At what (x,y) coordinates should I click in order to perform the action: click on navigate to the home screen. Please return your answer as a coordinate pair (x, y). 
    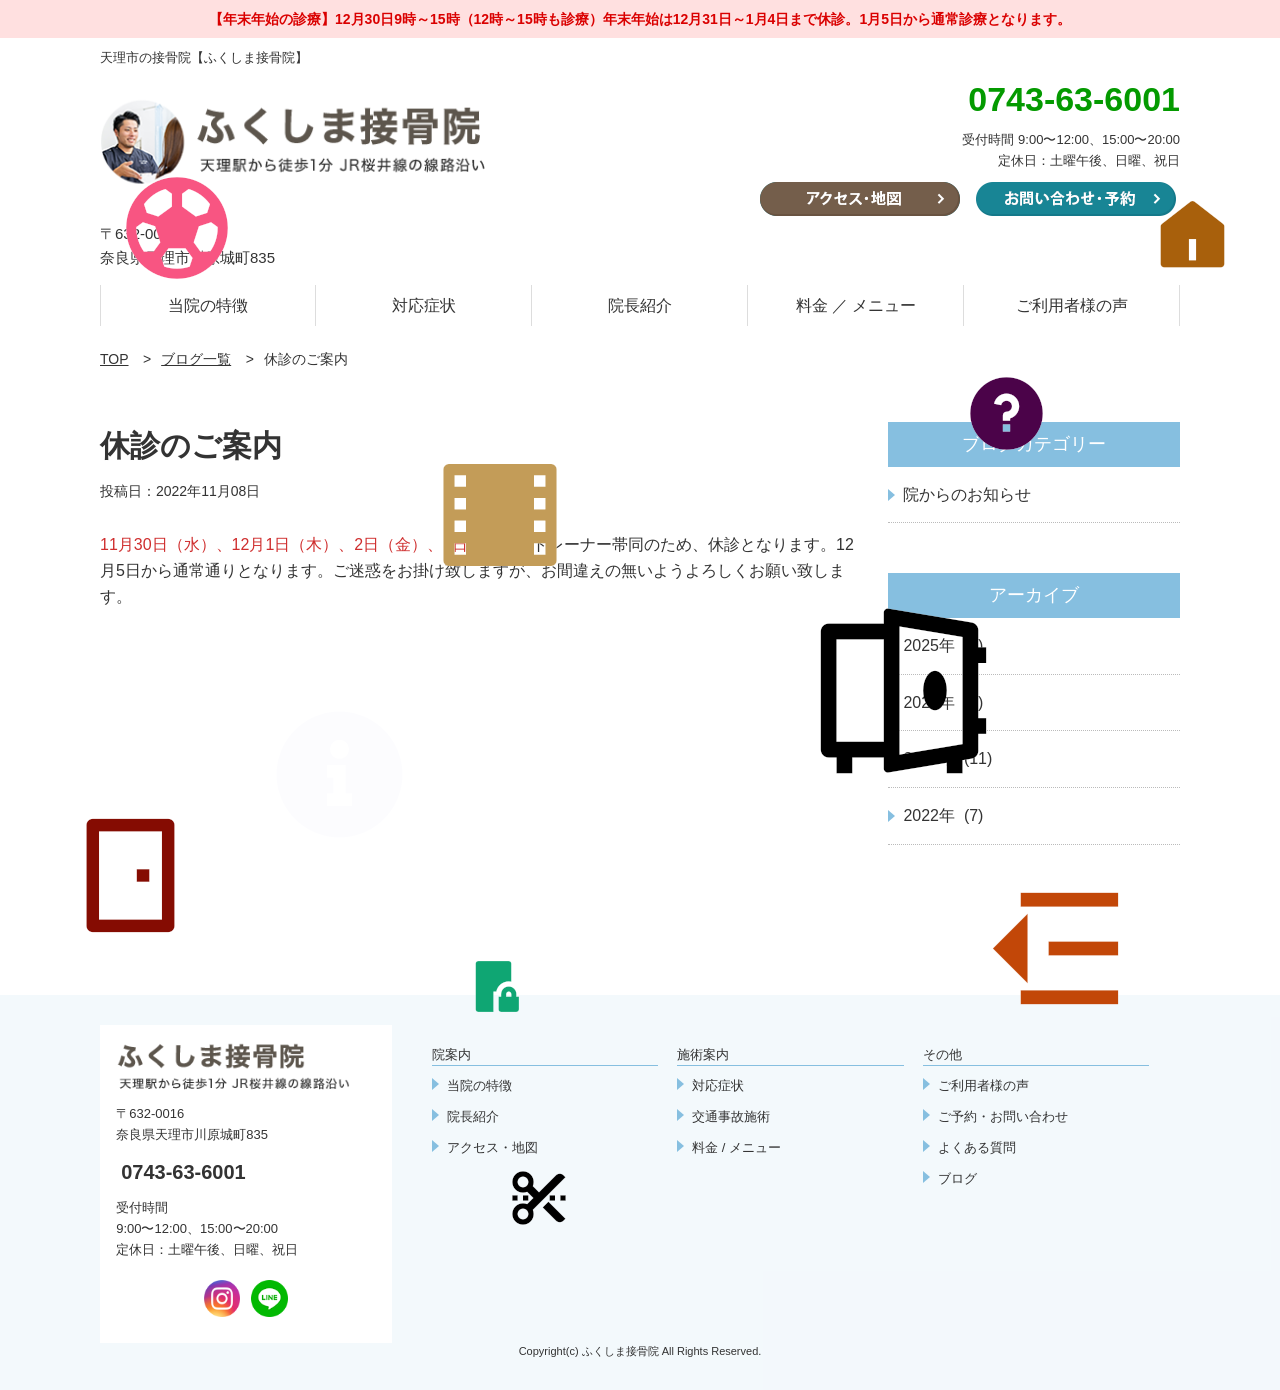
    Looking at the image, I should click on (1192, 235).